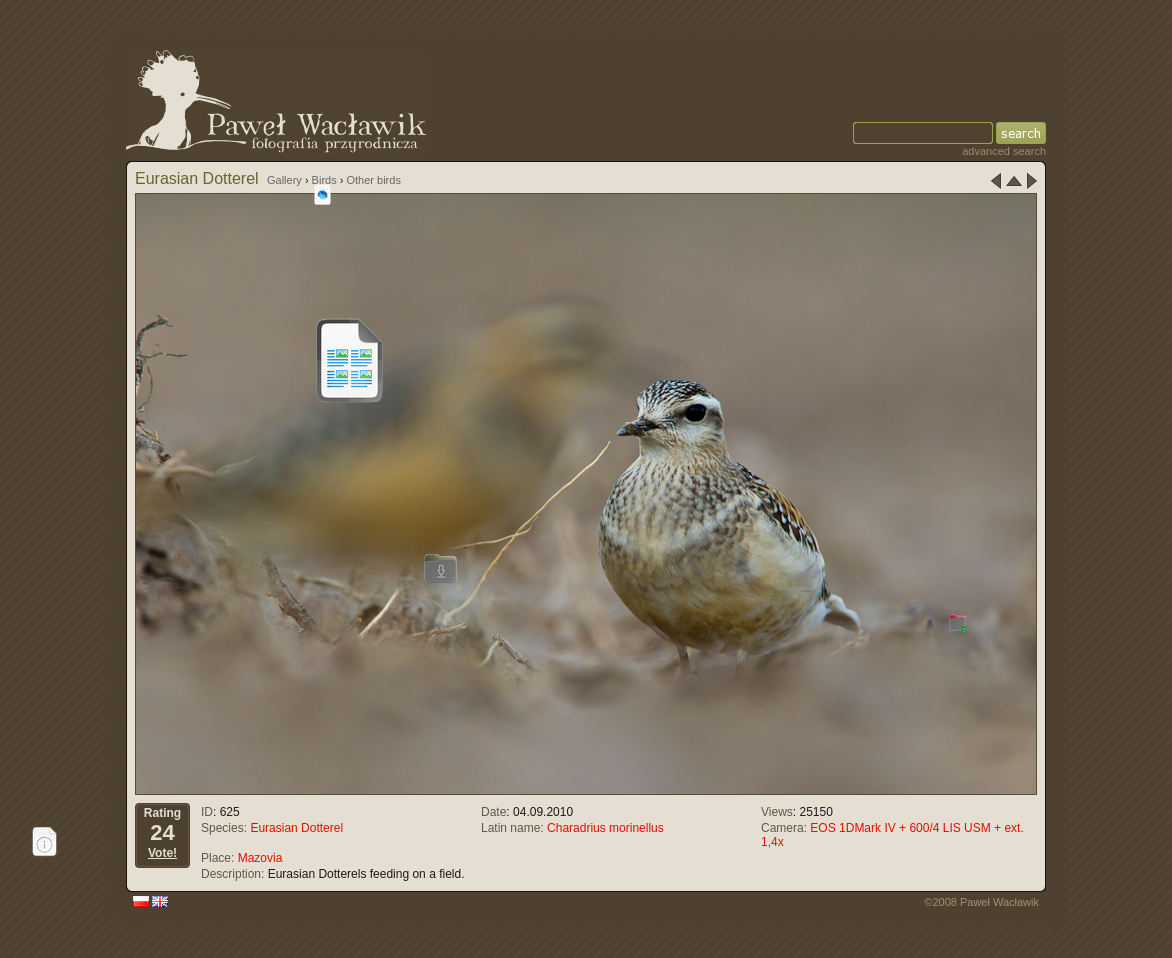 Image resolution: width=1172 pixels, height=958 pixels. Describe the element at coordinates (44, 841) in the screenshot. I see `open the readme documentation file` at that location.